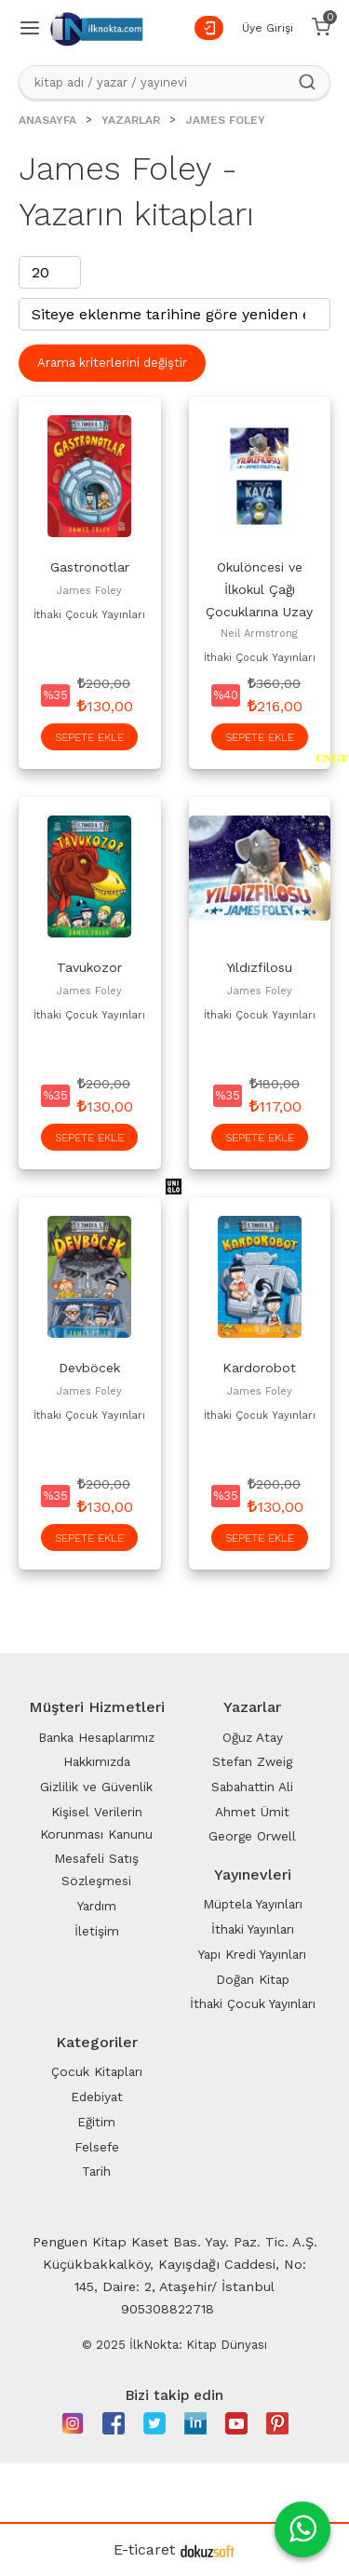  What do you see at coordinates (331, 758) in the screenshot?
I see `visit cnet website or app` at bounding box center [331, 758].